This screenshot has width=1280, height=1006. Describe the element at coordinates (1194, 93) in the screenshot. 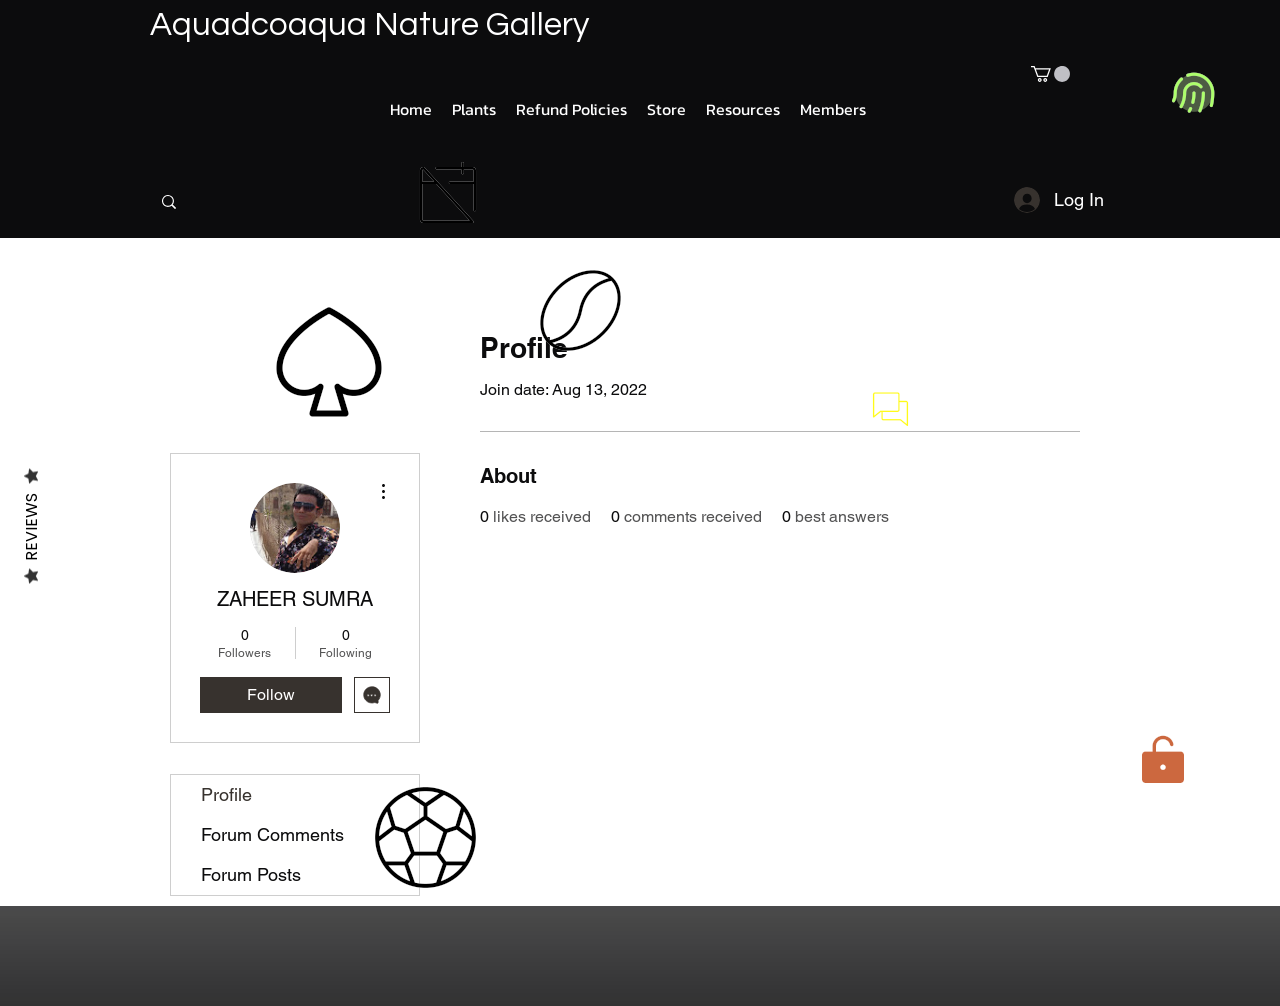

I see `authenticate with fingerprint` at that location.